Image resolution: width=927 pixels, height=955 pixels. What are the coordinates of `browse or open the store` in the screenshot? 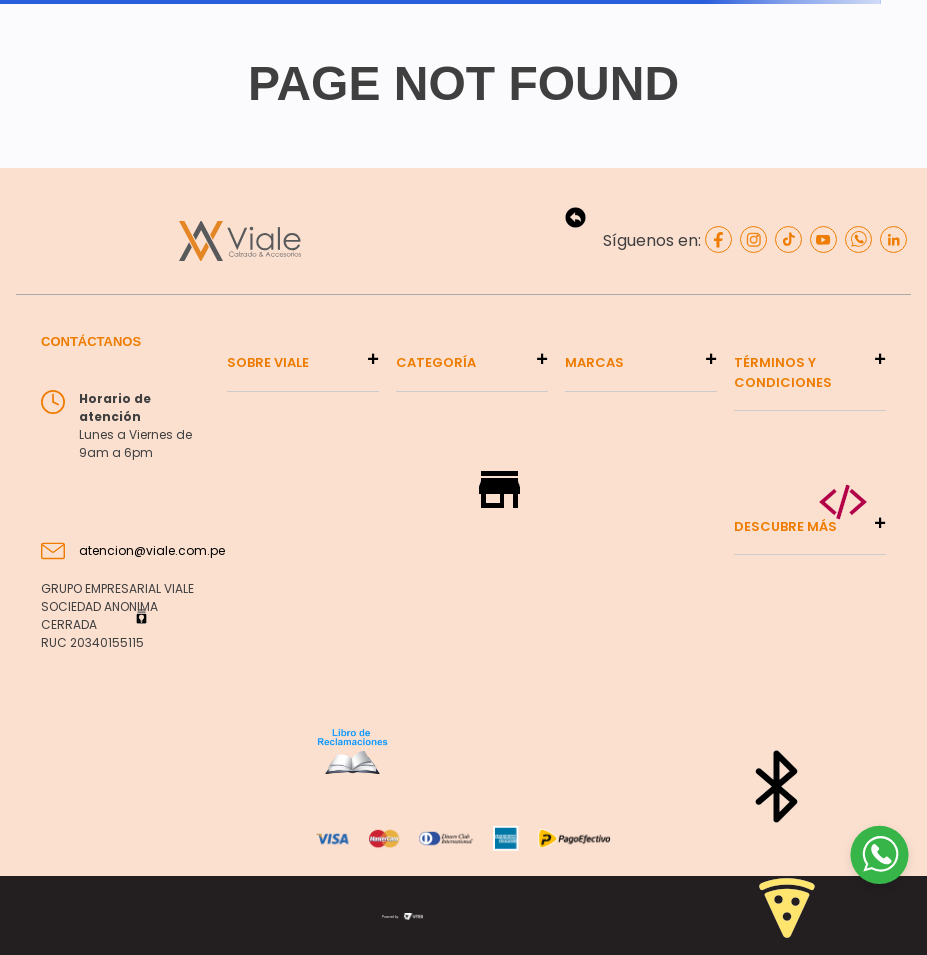 It's located at (499, 489).